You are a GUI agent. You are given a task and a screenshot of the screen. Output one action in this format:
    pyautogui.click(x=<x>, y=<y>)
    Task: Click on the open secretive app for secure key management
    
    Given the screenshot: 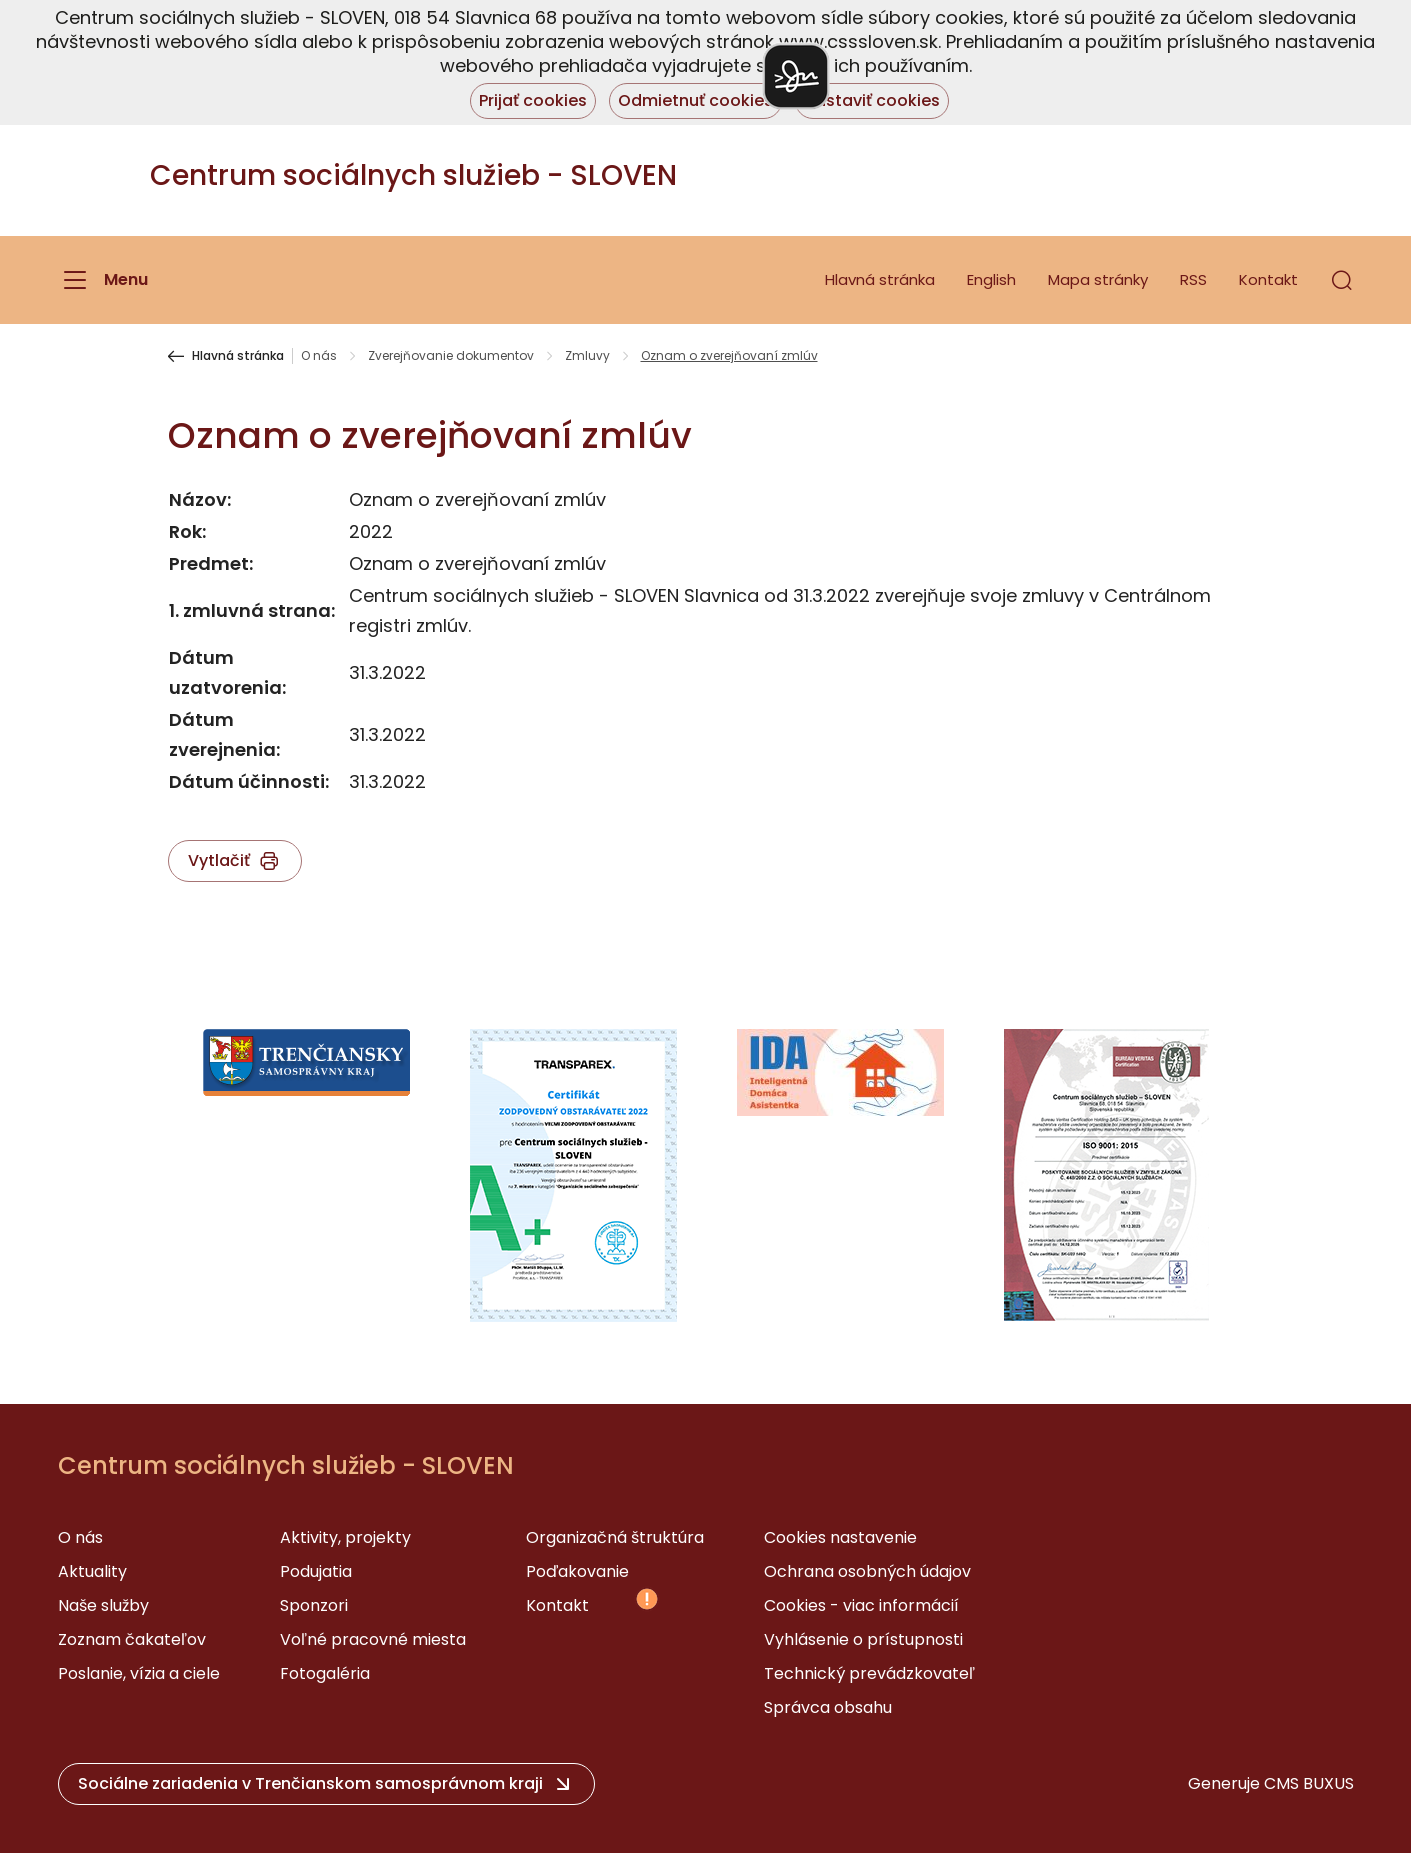 What is the action you would take?
    pyautogui.click(x=796, y=76)
    